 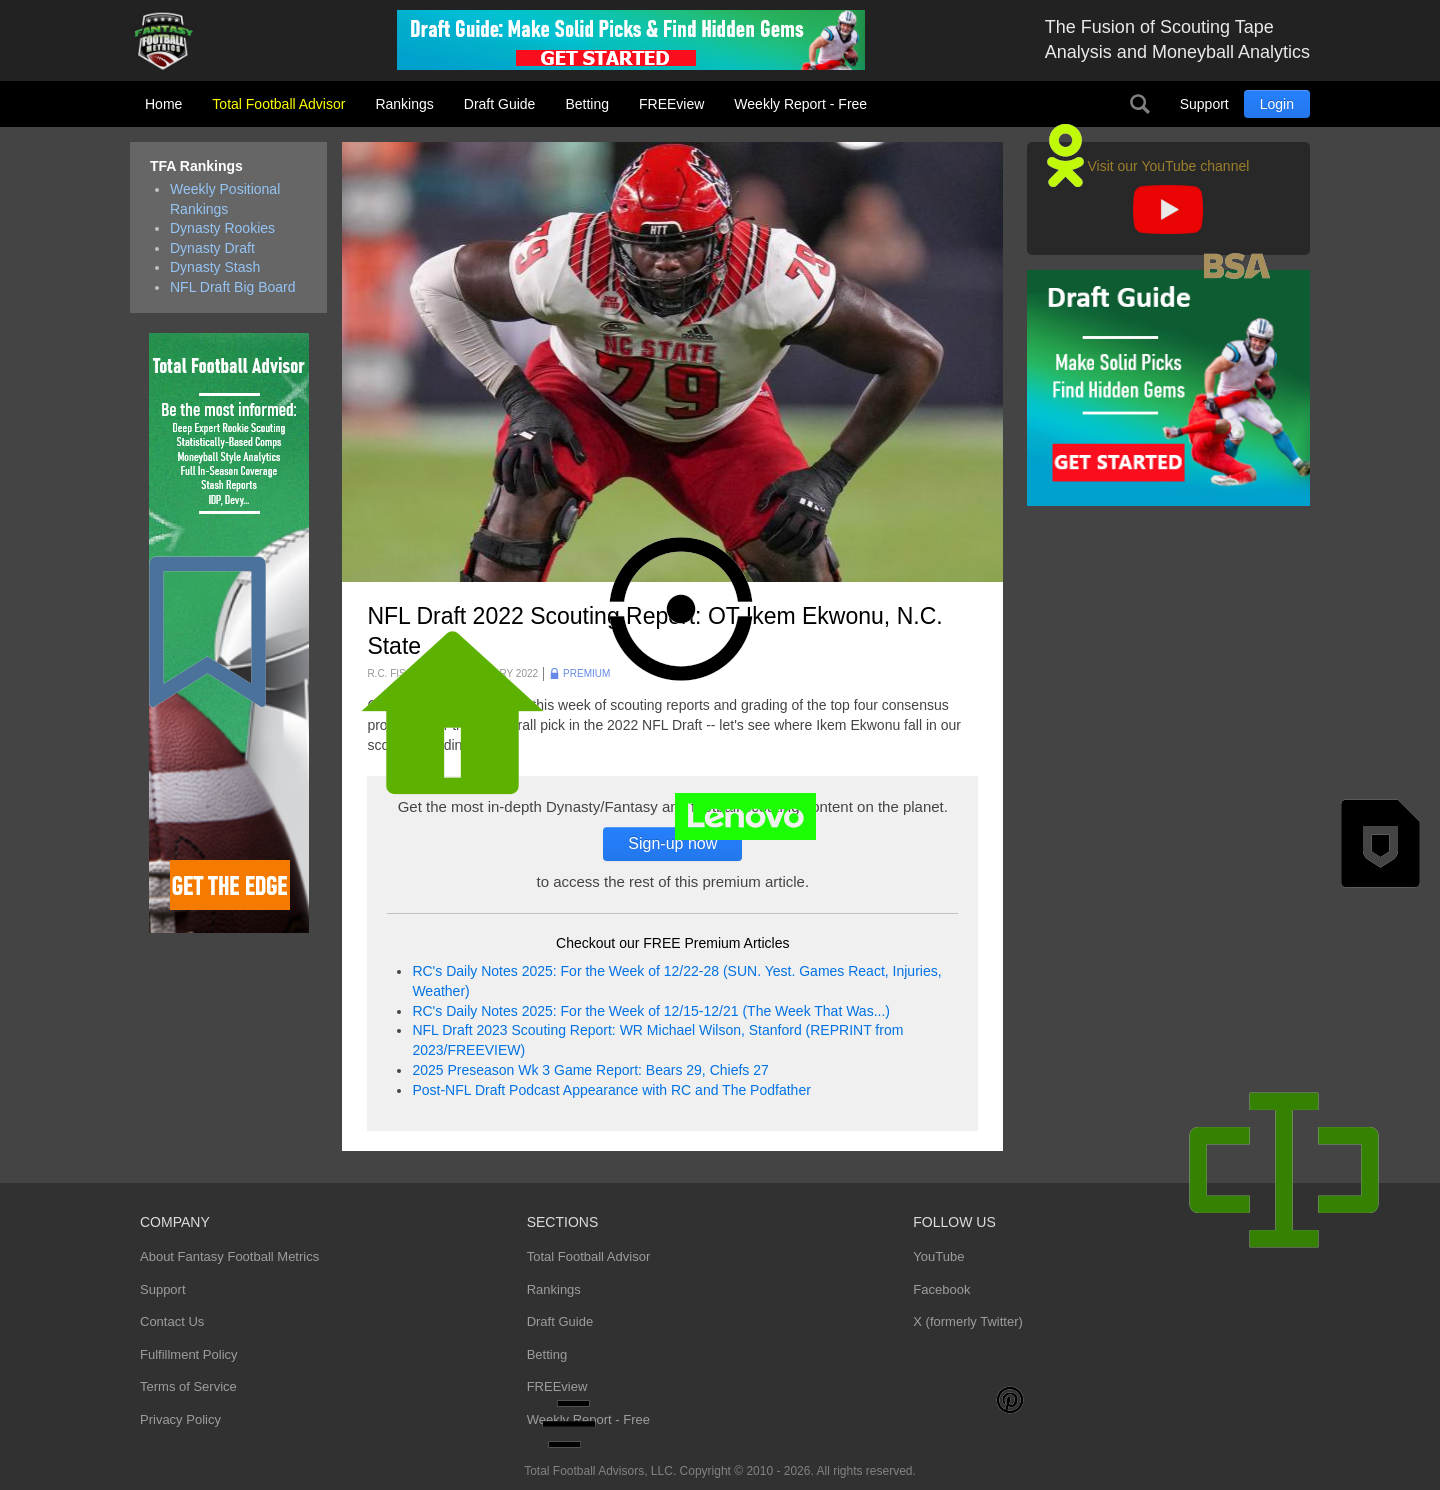 I want to click on open navigation menu, so click(x=569, y=1424).